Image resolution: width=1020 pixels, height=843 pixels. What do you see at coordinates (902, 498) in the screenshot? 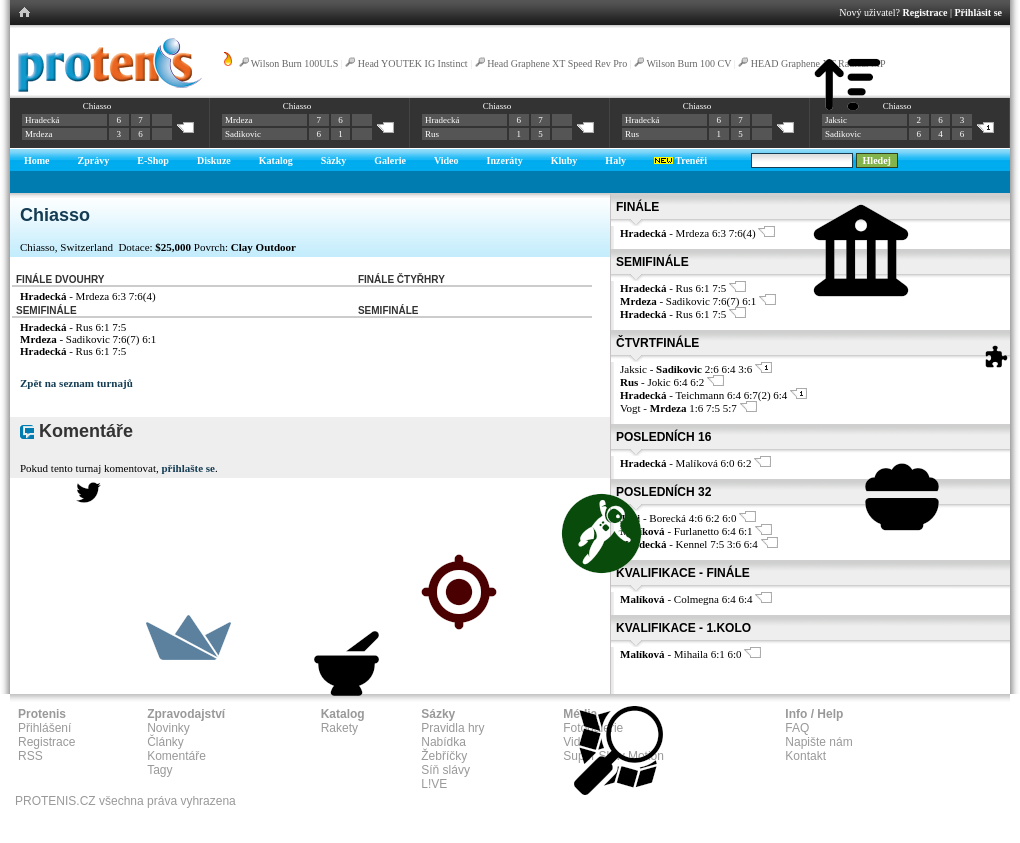
I see `view food or meal options` at bounding box center [902, 498].